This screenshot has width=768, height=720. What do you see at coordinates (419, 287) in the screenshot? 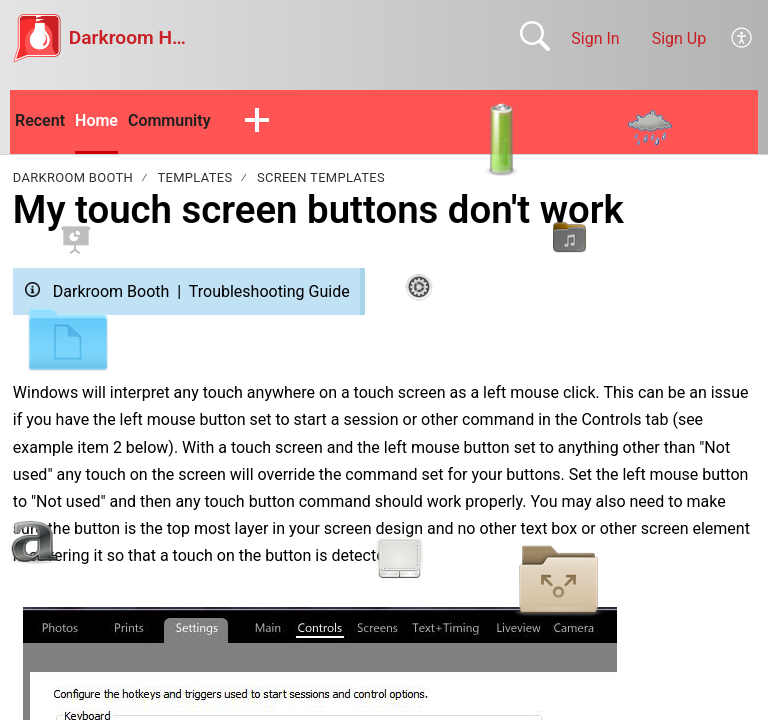
I see `open settings or preferences` at bounding box center [419, 287].